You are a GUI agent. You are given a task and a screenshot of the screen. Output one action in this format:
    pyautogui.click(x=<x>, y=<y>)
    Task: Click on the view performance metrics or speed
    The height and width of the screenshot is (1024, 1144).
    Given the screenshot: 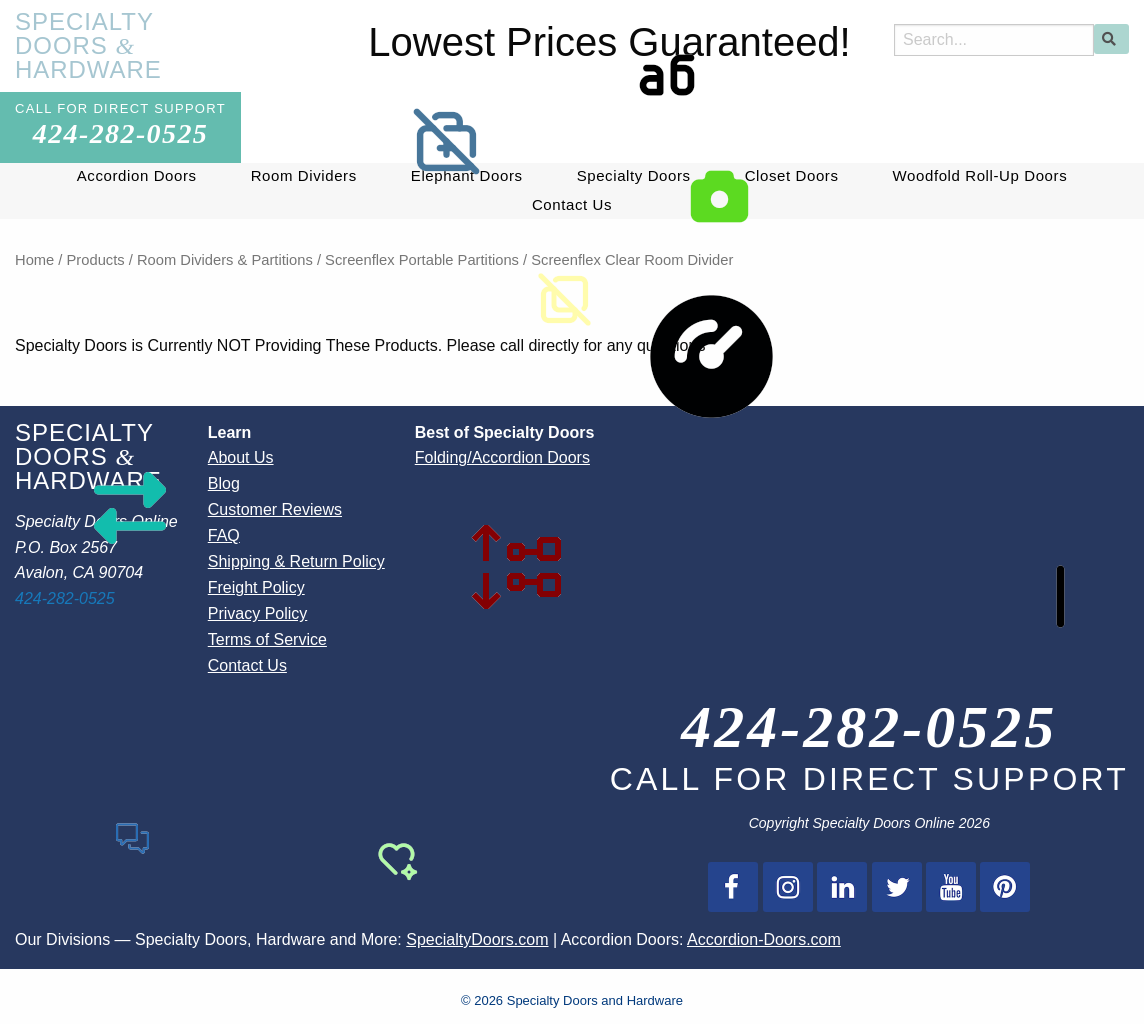 What is the action you would take?
    pyautogui.click(x=711, y=356)
    